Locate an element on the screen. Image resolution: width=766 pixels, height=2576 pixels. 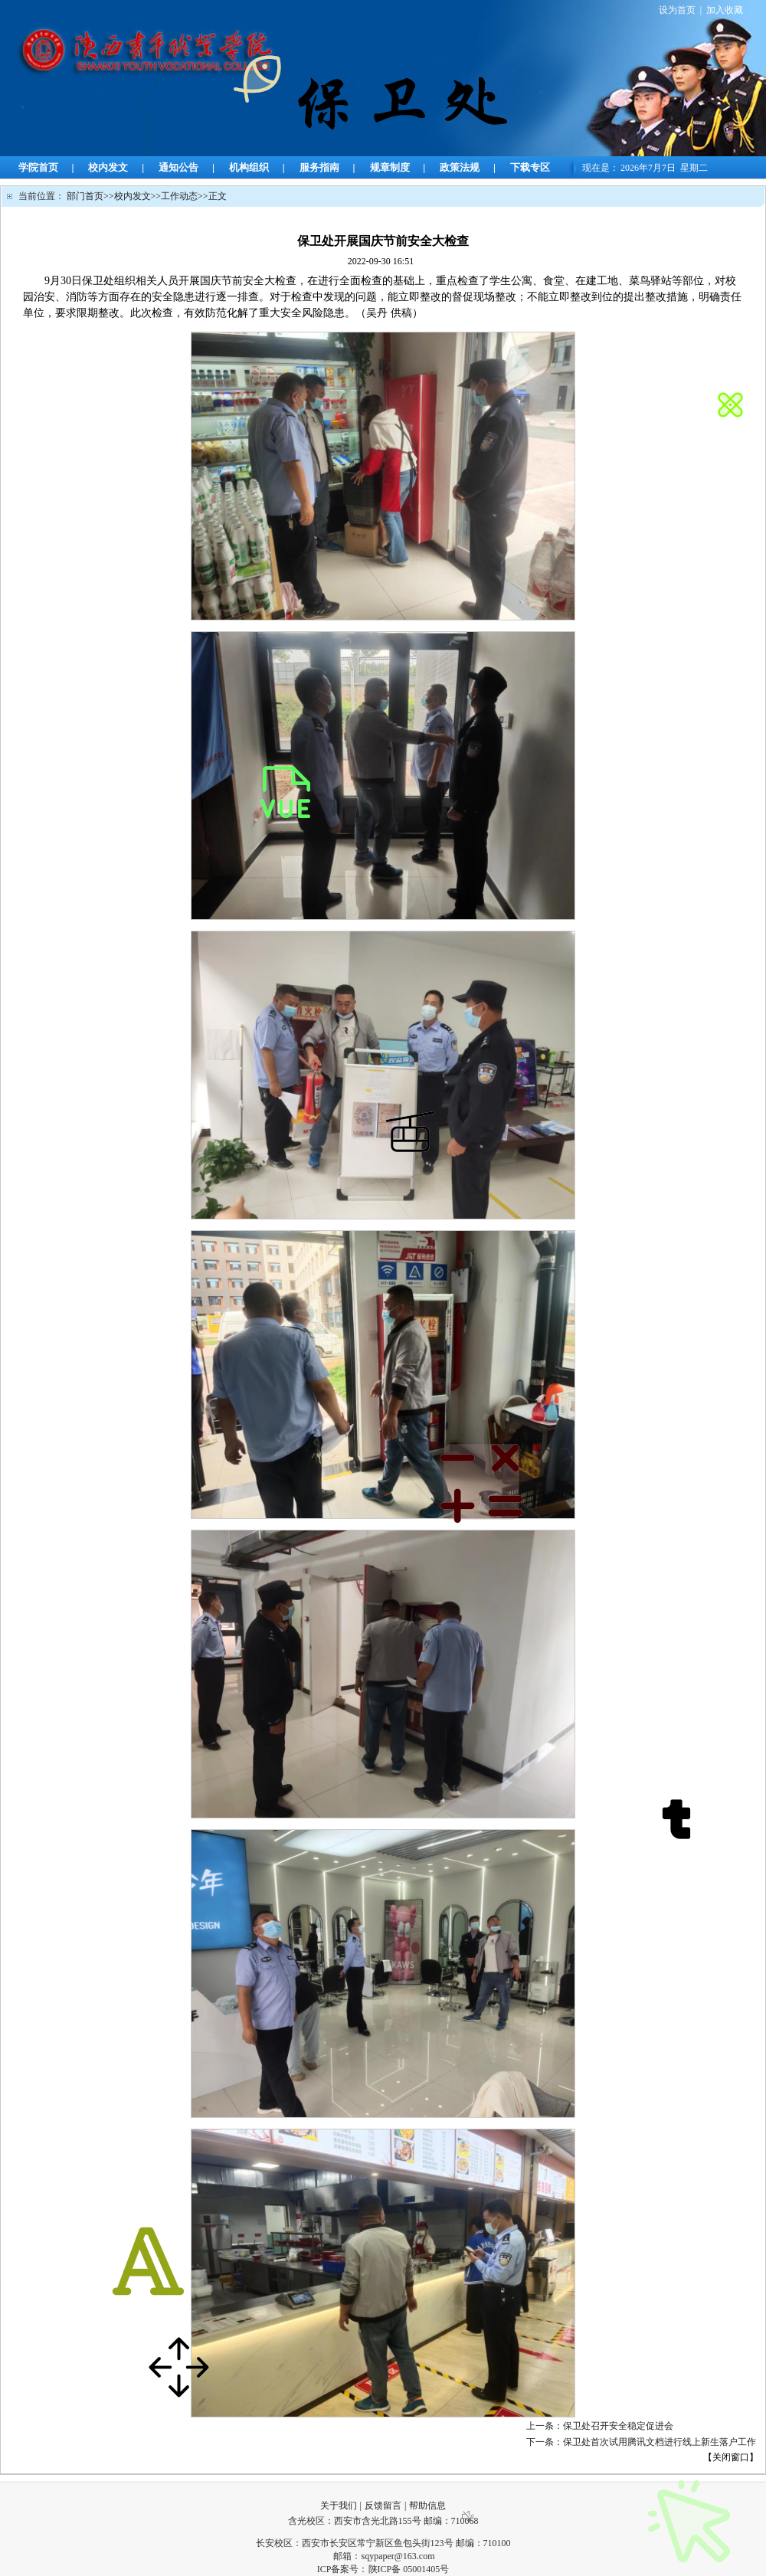
access typography and font settings is located at coordinates (146, 2261).